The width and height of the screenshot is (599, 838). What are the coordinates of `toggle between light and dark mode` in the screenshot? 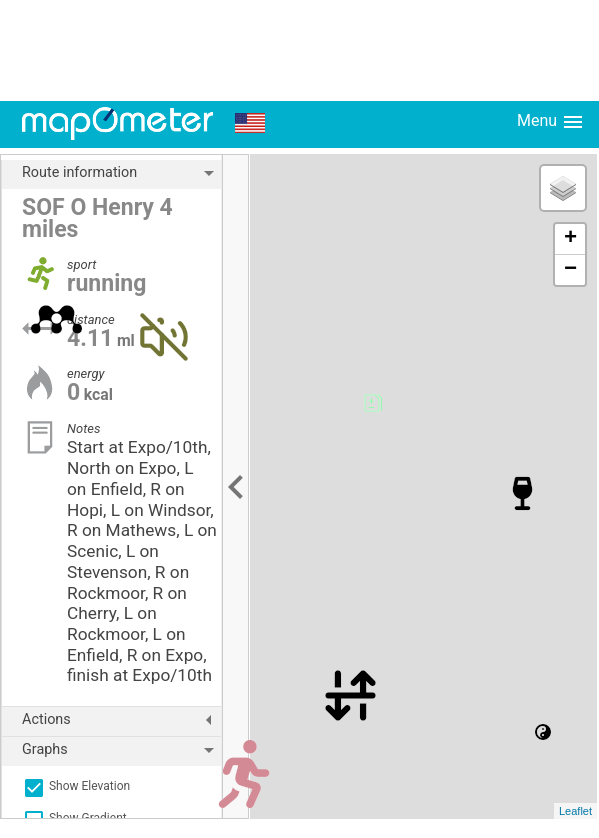 It's located at (543, 732).